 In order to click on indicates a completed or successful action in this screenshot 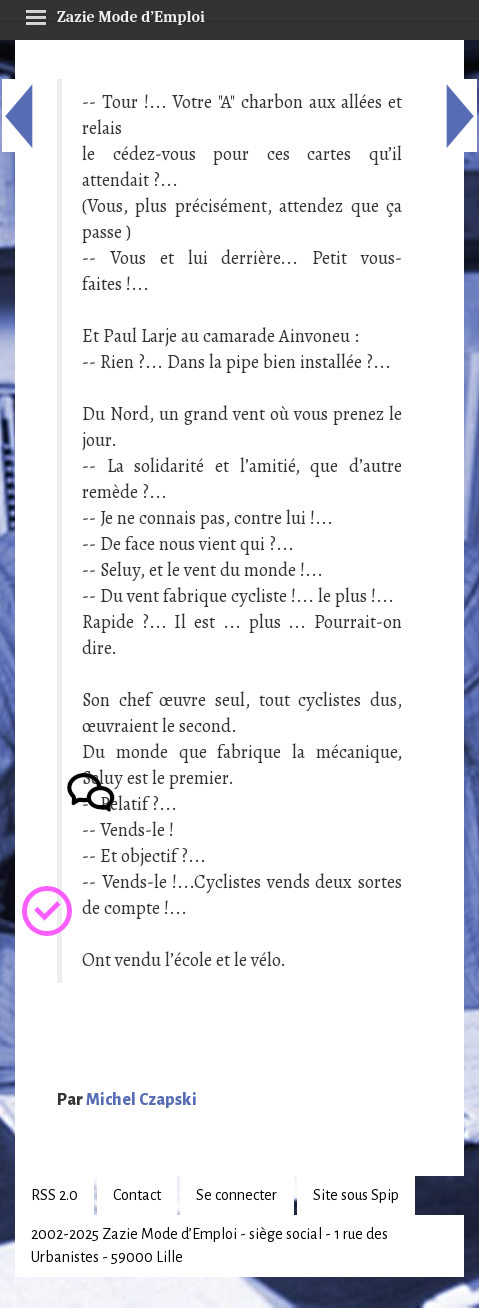, I will do `click(47, 911)`.